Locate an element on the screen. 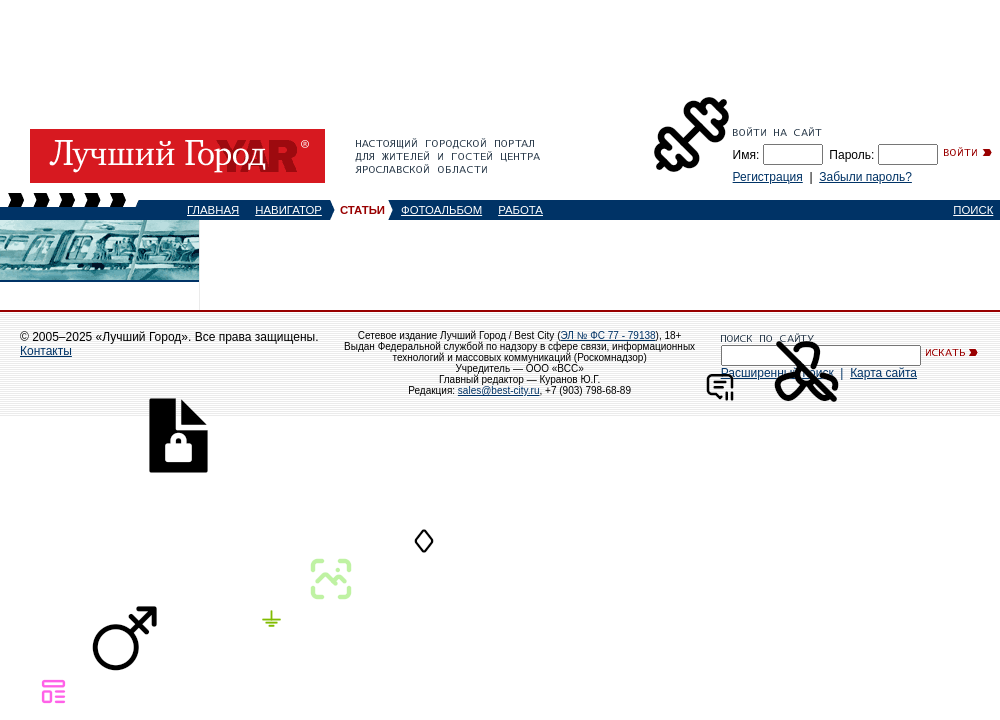  indicates transgender identity option is located at coordinates (126, 637).